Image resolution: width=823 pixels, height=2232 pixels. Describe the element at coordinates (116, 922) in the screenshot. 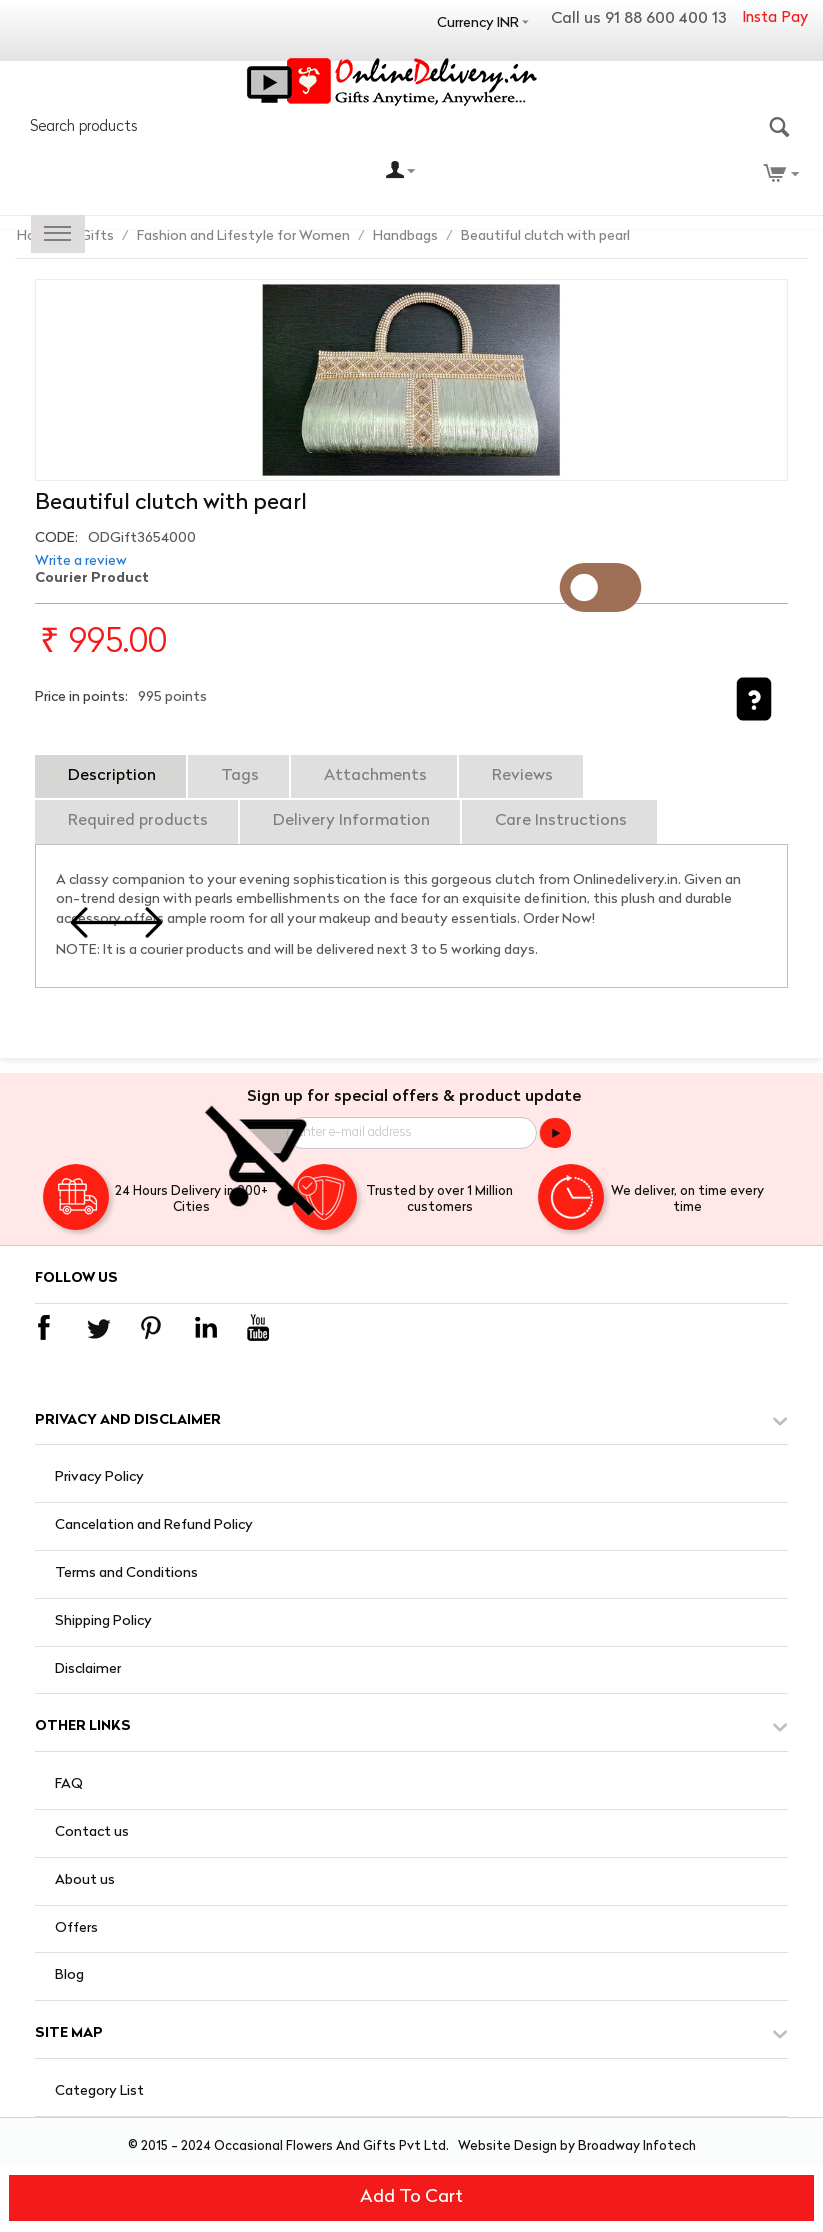

I see `resize element horizontally` at that location.